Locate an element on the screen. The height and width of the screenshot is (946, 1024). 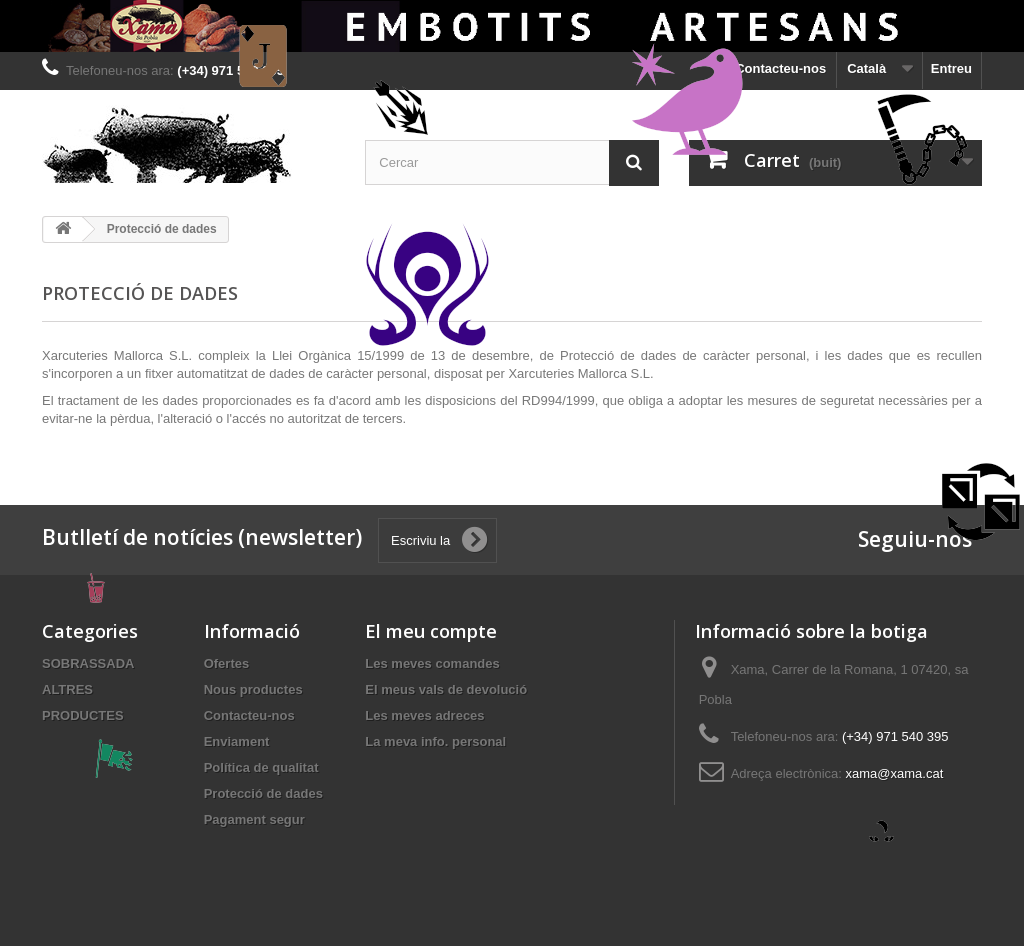
decorative emblem or crest for a fantasy game guild is located at coordinates (427, 284).